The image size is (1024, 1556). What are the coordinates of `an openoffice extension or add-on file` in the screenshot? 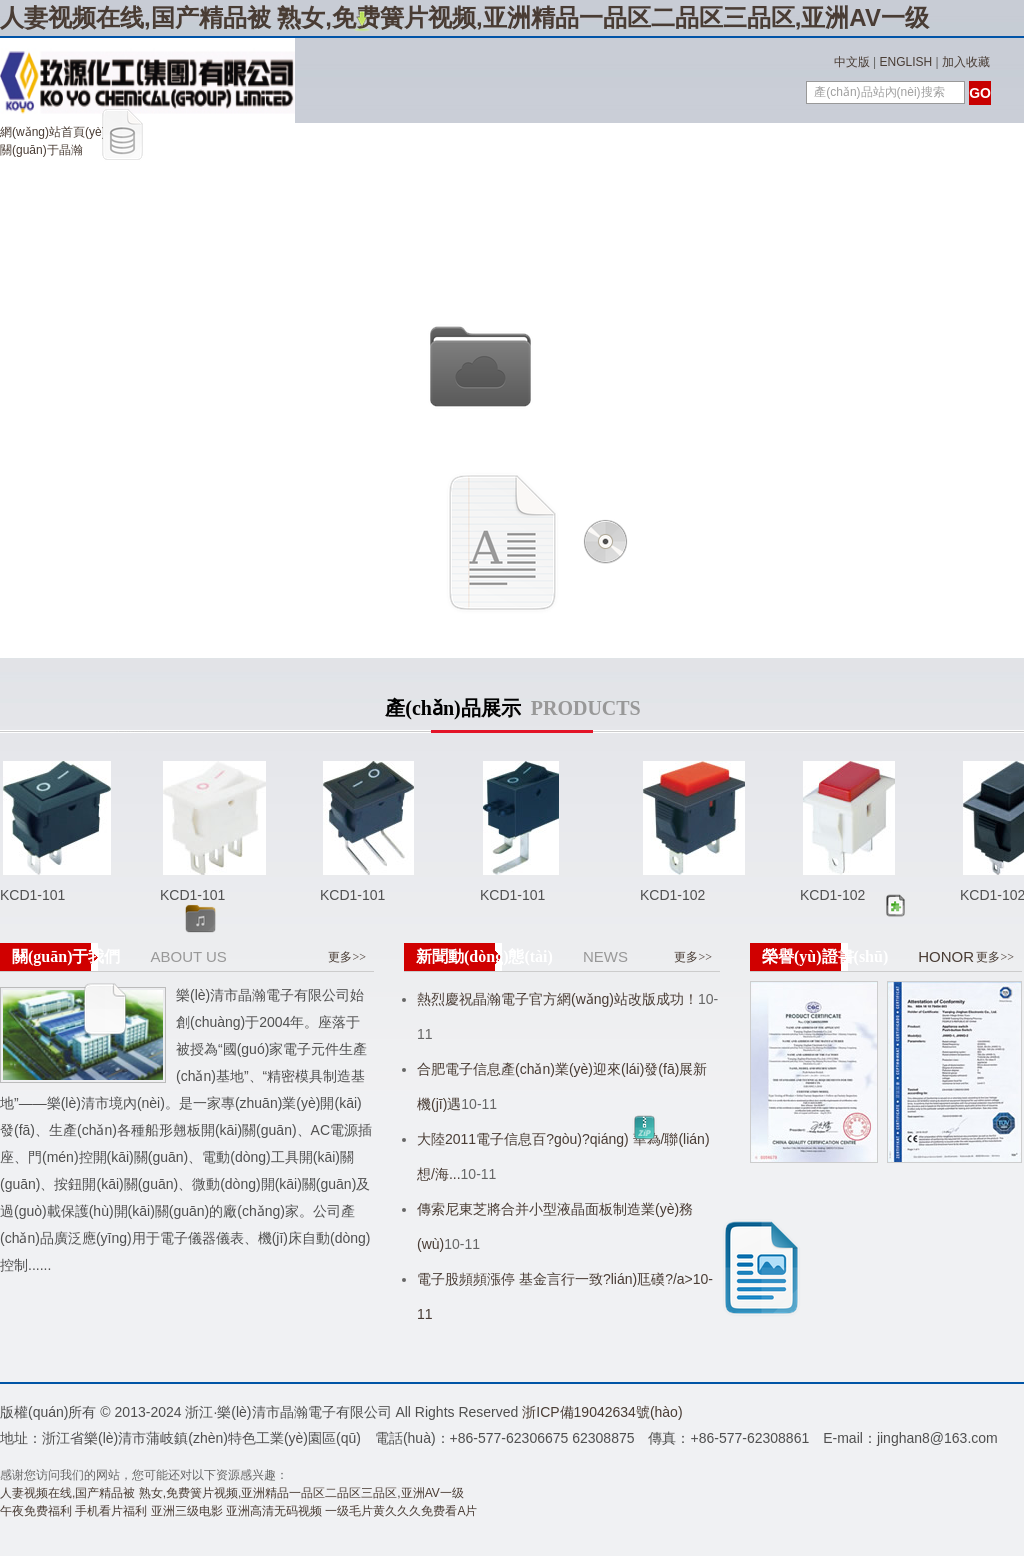 It's located at (895, 905).